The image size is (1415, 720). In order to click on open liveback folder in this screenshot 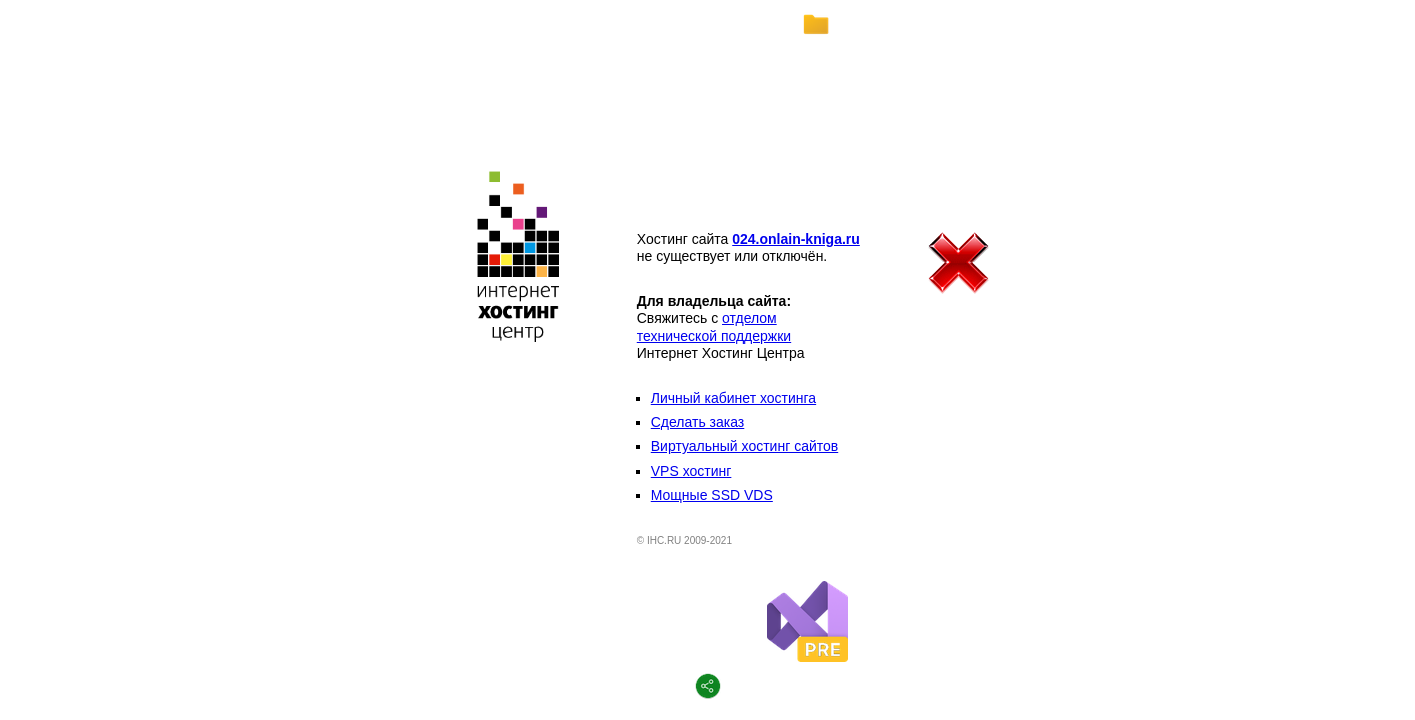, I will do `click(816, 25)`.